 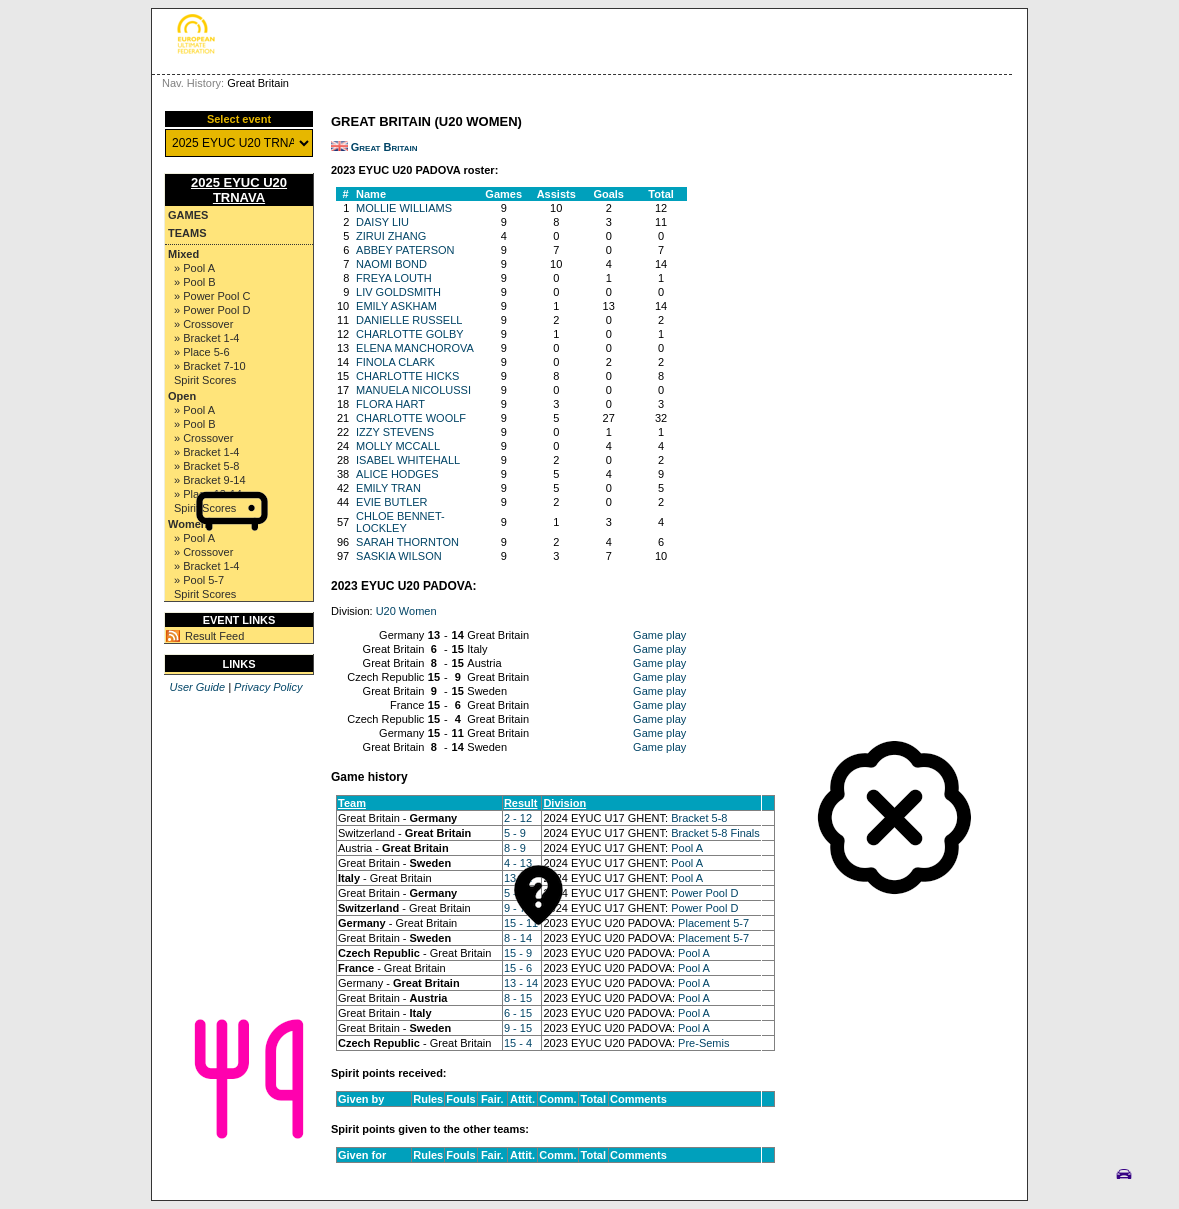 What do you see at coordinates (894, 817) in the screenshot?
I see `remove or revoke a badge` at bounding box center [894, 817].